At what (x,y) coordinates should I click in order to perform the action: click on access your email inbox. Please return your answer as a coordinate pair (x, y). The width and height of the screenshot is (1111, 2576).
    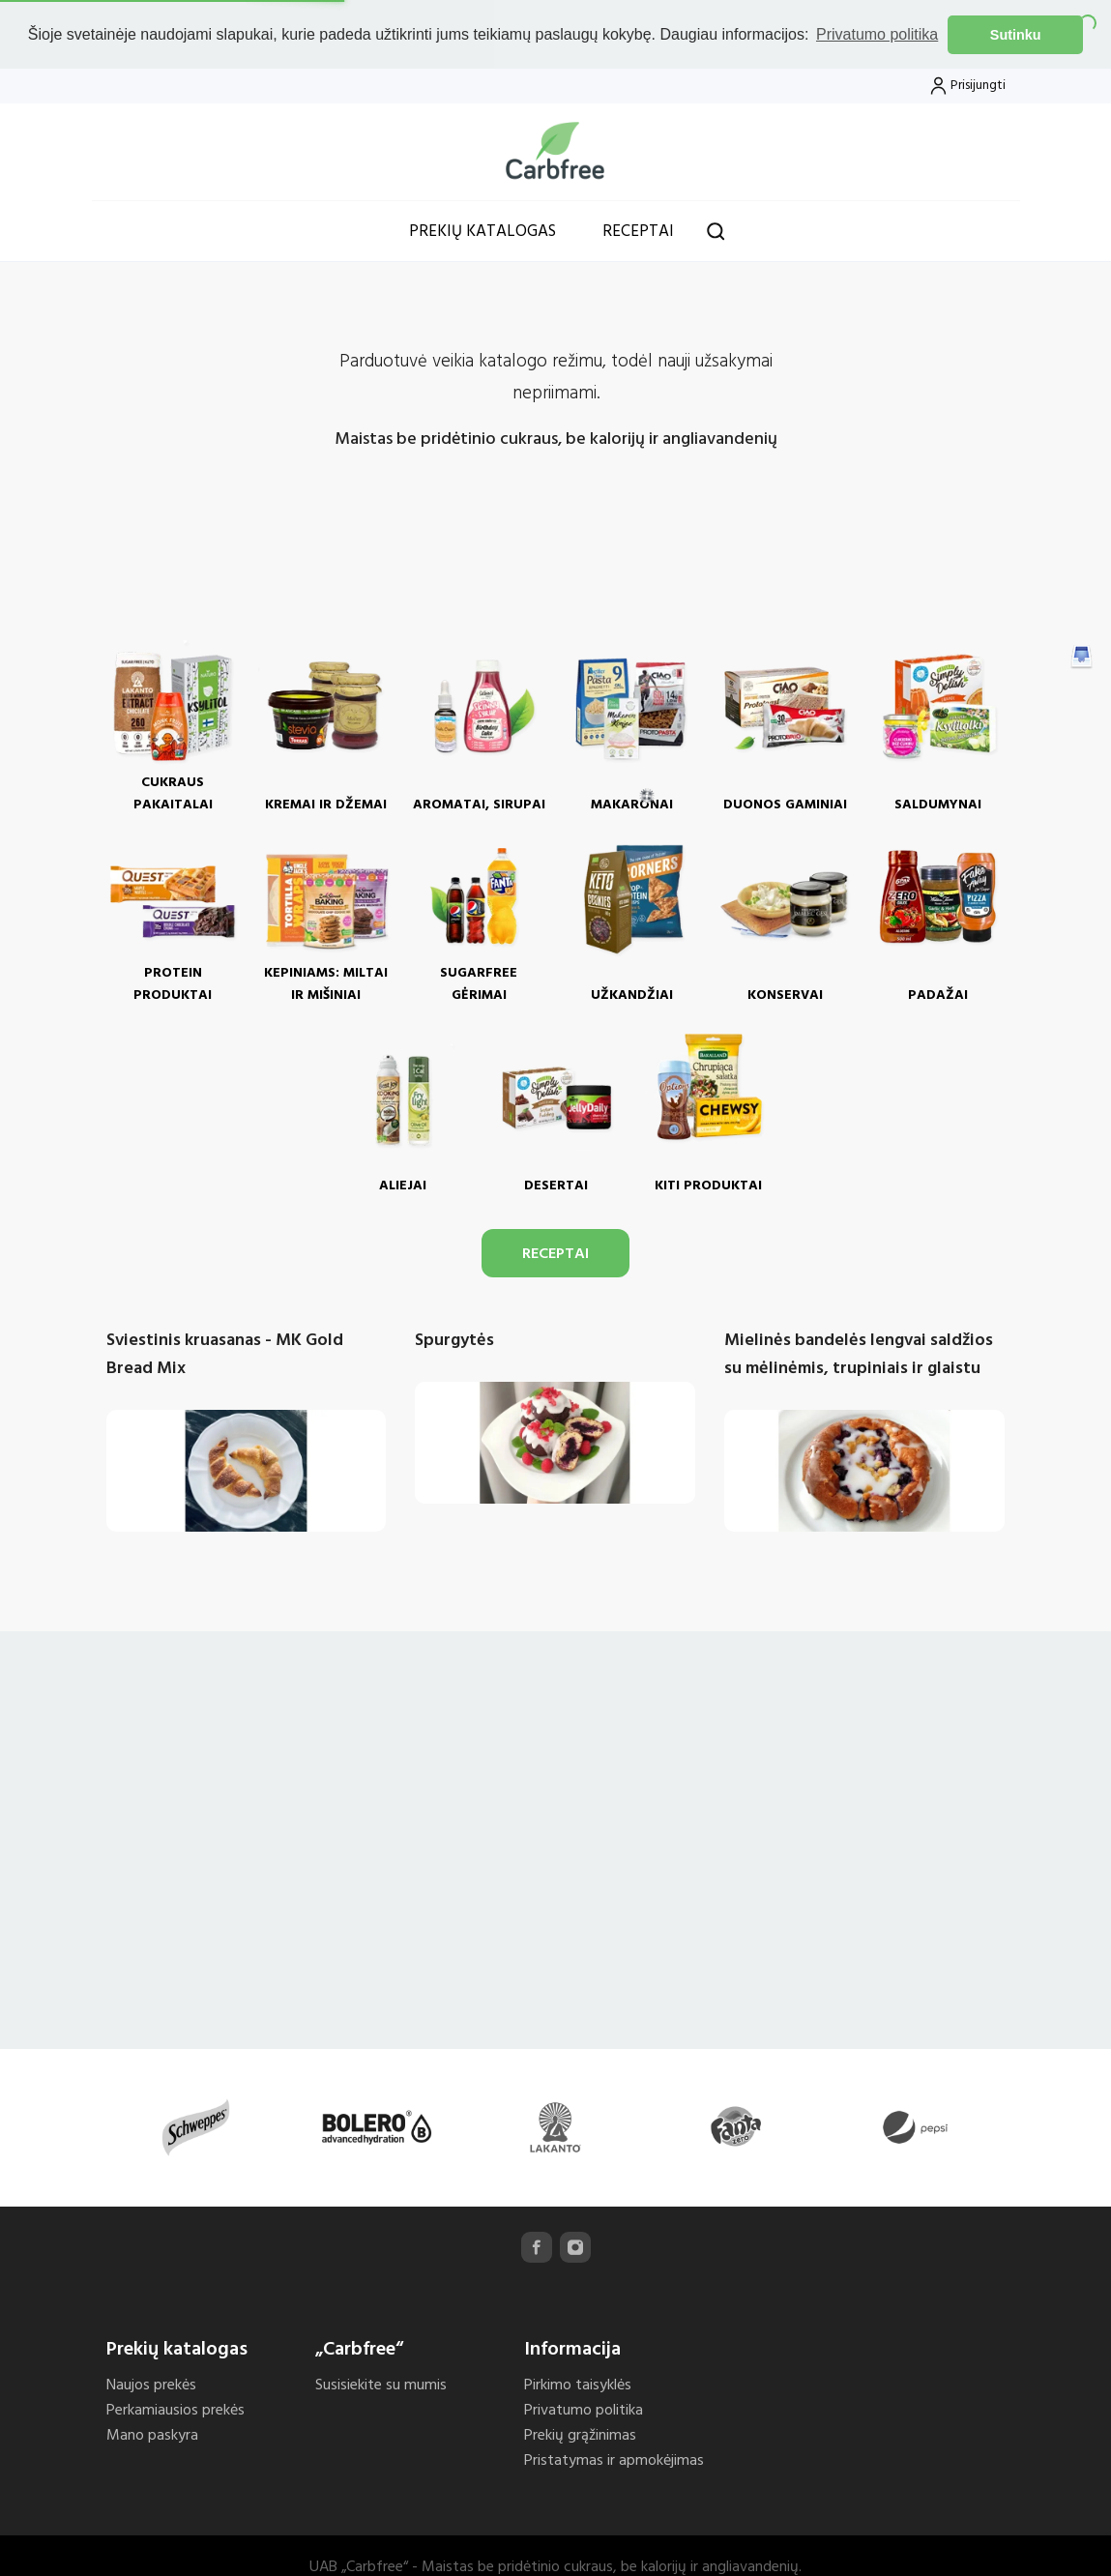
    Looking at the image, I should click on (1081, 657).